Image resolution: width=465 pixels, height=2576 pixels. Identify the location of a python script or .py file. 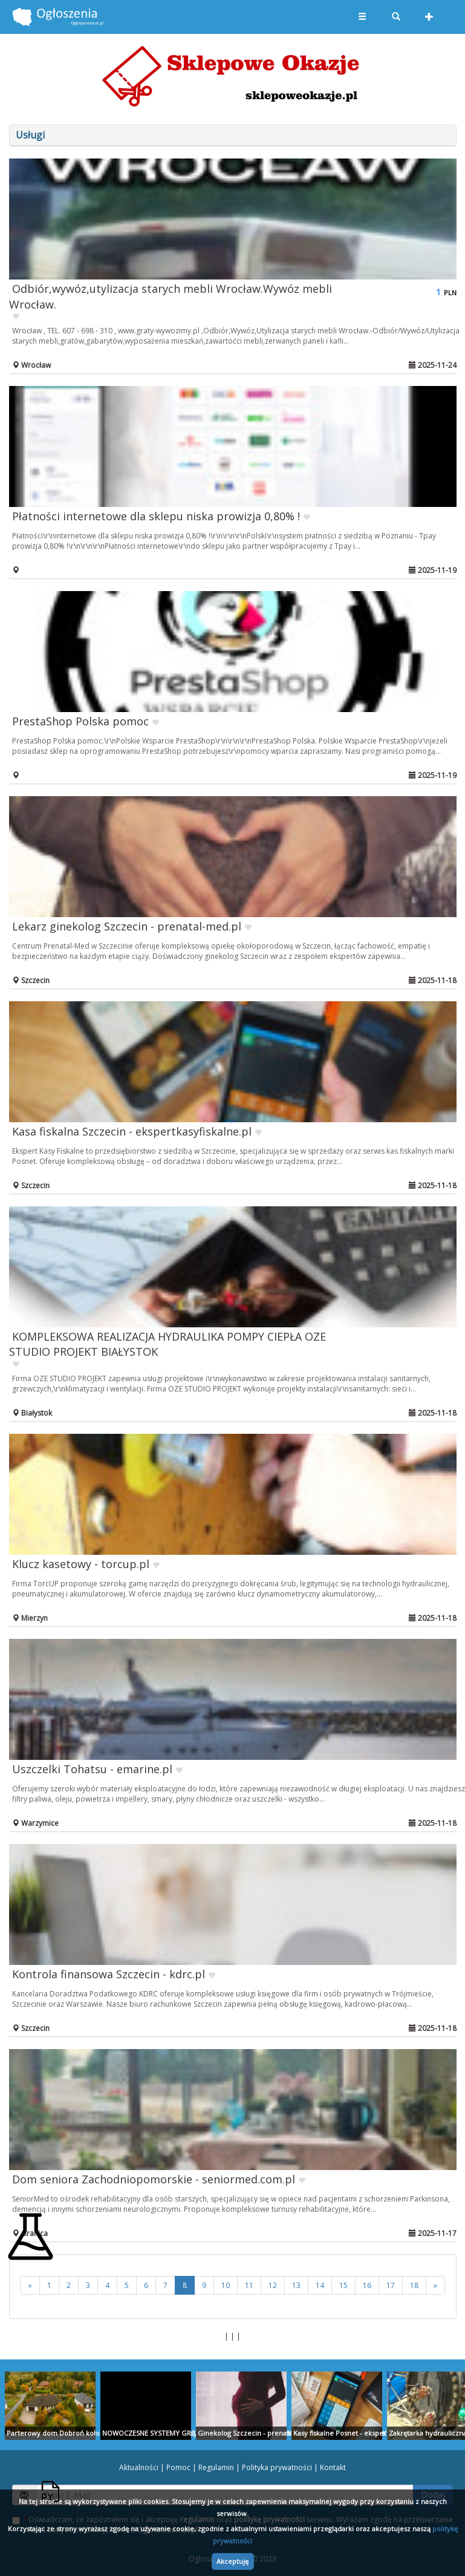
(50, 2491).